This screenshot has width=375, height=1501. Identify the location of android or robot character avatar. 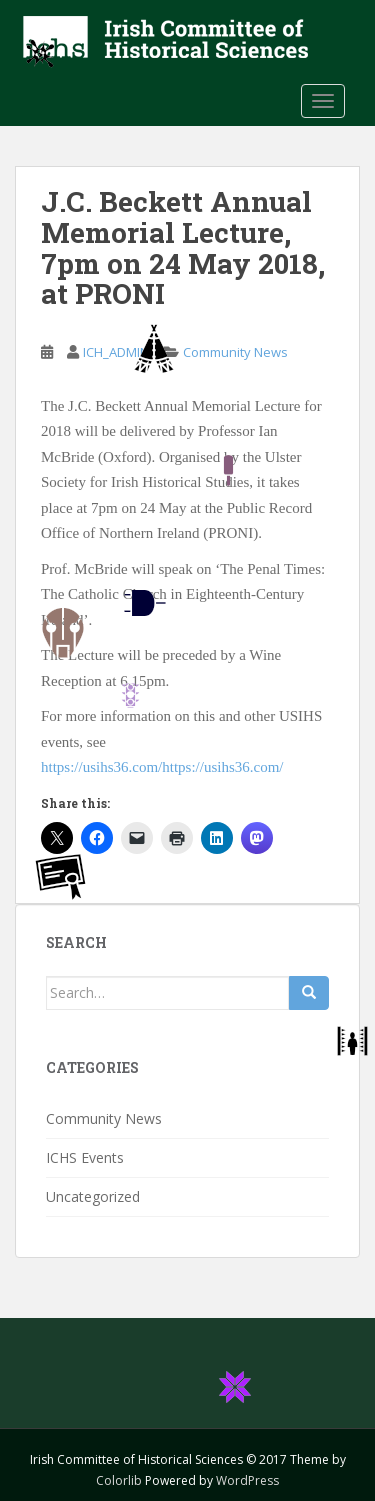
(63, 633).